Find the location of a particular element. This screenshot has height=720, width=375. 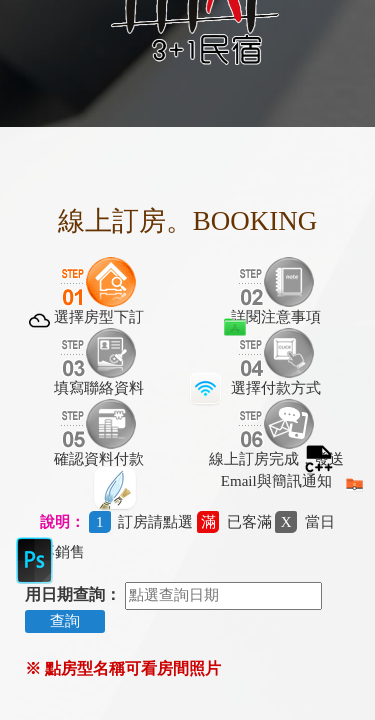

open templates folder is located at coordinates (235, 327).